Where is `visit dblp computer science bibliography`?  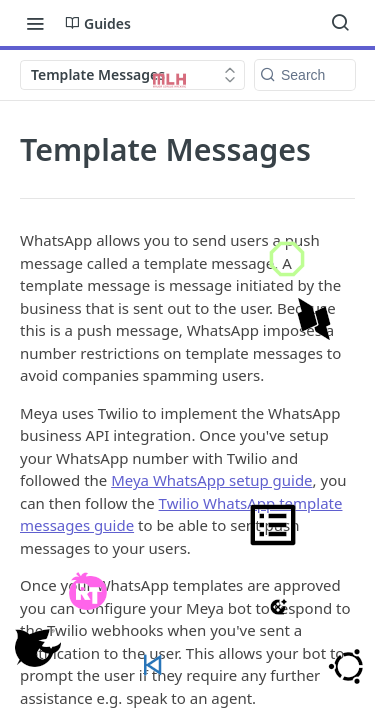
visit dblp computer science bibliography is located at coordinates (314, 319).